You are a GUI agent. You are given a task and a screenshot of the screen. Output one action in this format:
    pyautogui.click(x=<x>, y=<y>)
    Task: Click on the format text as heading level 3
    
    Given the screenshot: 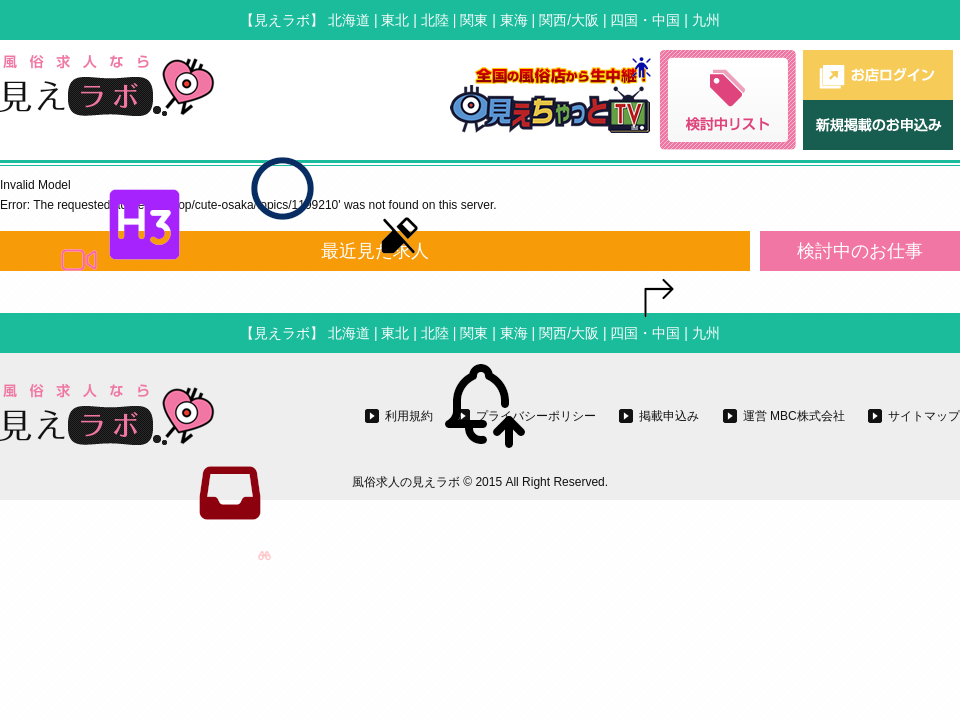 What is the action you would take?
    pyautogui.click(x=144, y=224)
    